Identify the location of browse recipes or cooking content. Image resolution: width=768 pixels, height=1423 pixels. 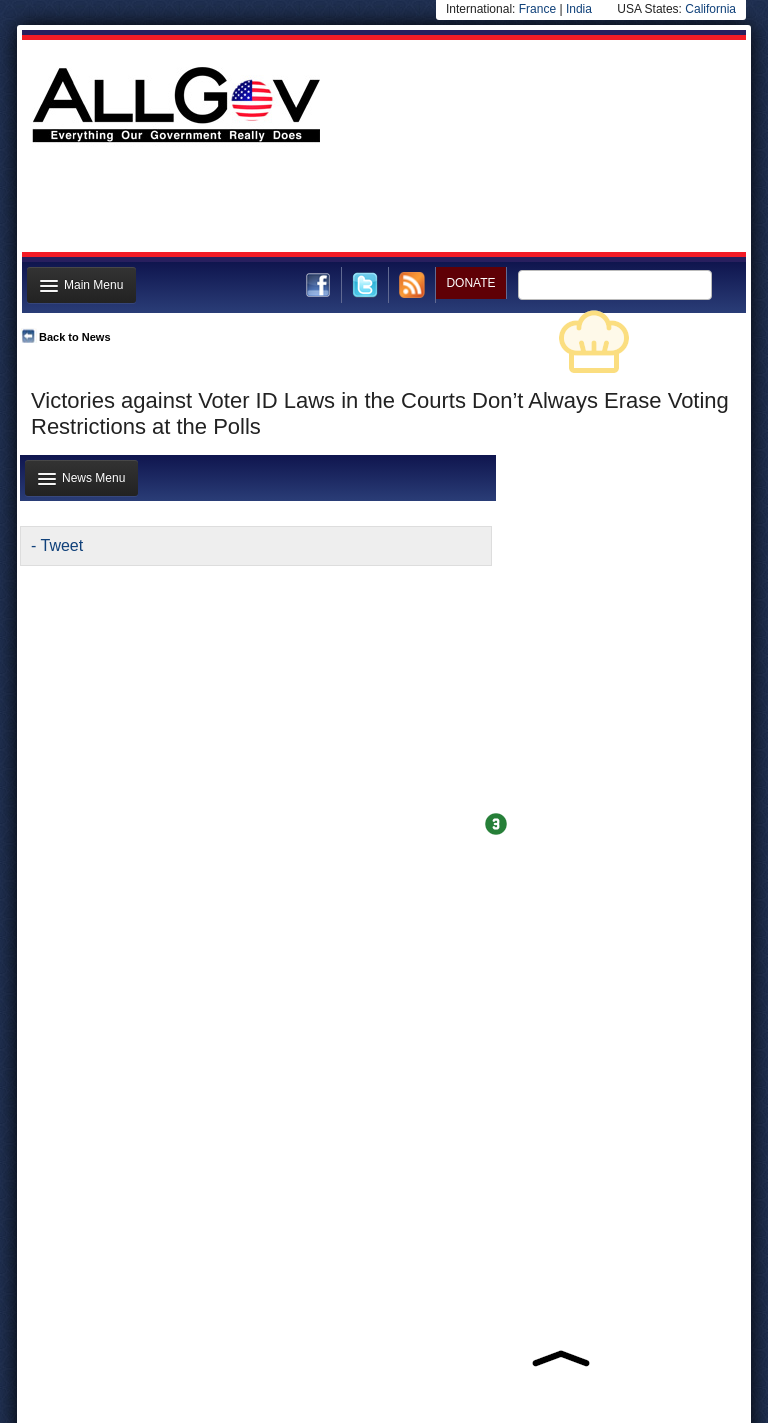
(594, 343).